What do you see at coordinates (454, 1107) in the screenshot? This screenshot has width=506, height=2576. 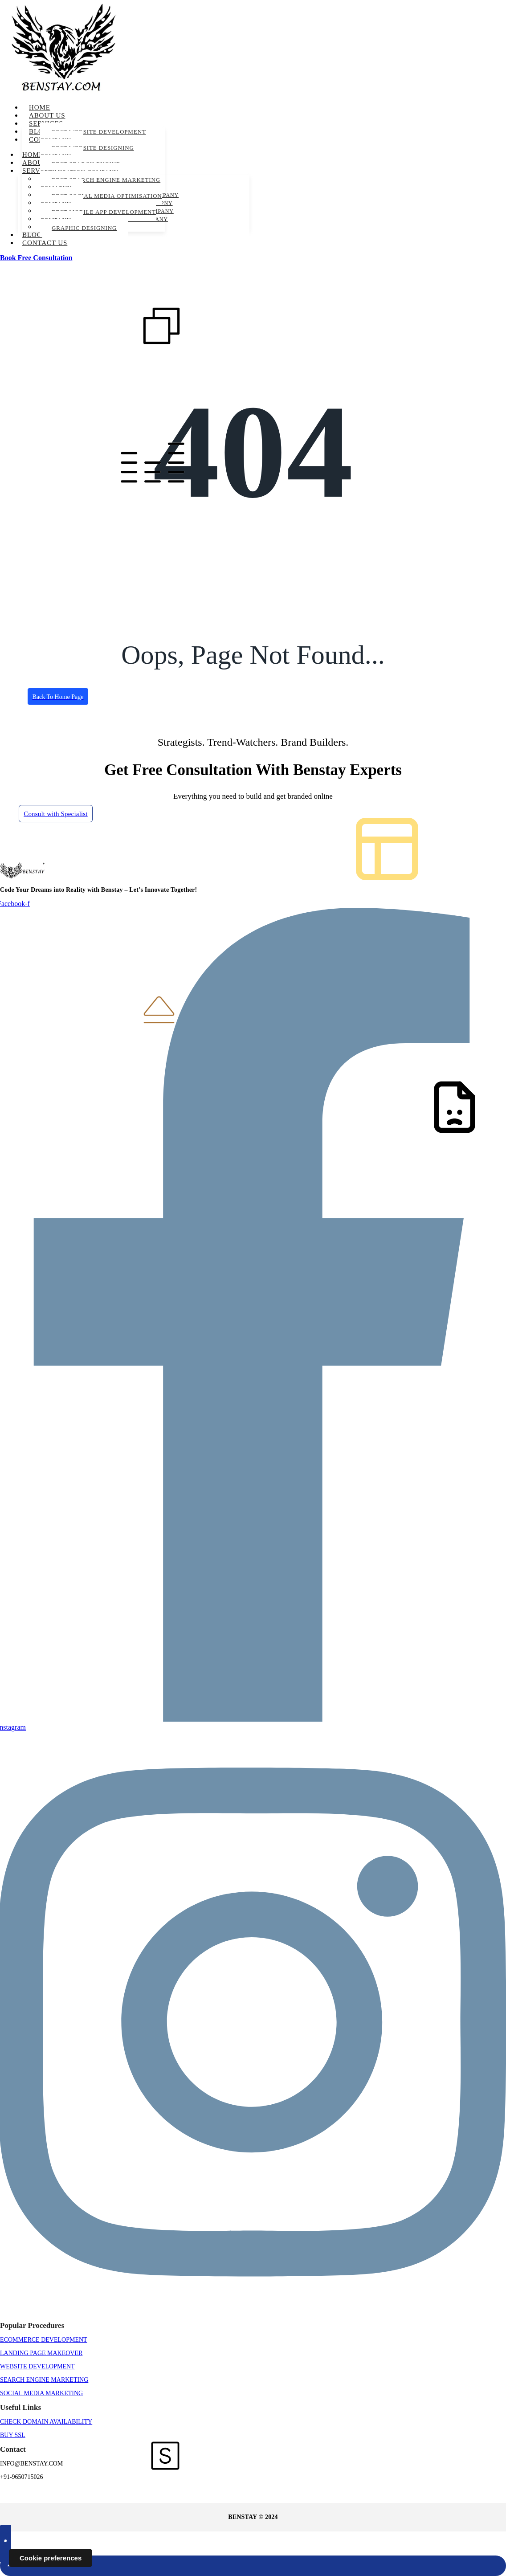 I see `file not found or missing document` at bounding box center [454, 1107].